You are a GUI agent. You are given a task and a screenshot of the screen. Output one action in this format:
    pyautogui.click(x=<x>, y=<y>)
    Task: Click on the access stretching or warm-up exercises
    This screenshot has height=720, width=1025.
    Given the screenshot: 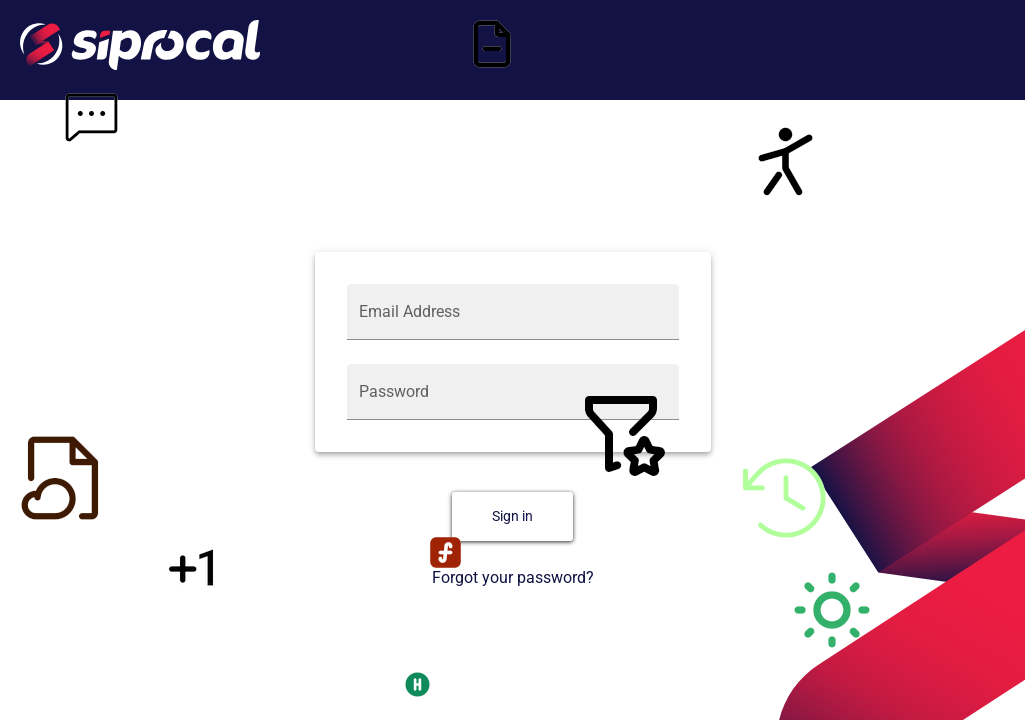 What is the action you would take?
    pyautogui.click(x=785, y=161)
    